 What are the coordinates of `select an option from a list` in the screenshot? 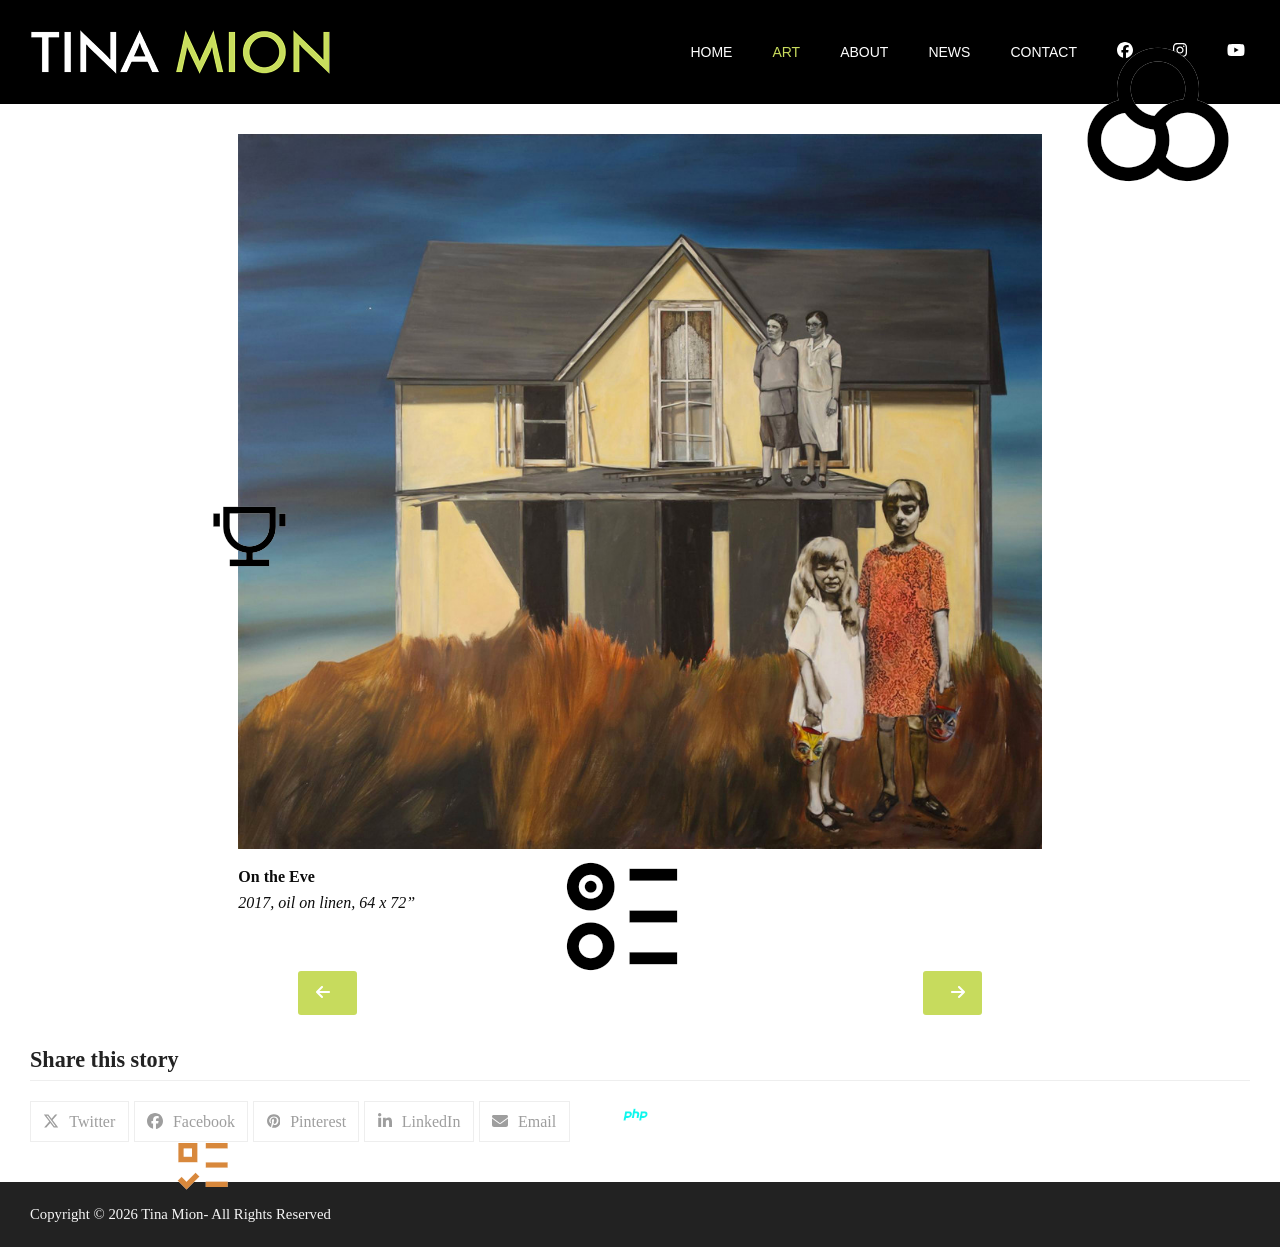 It's located at (623, 916).